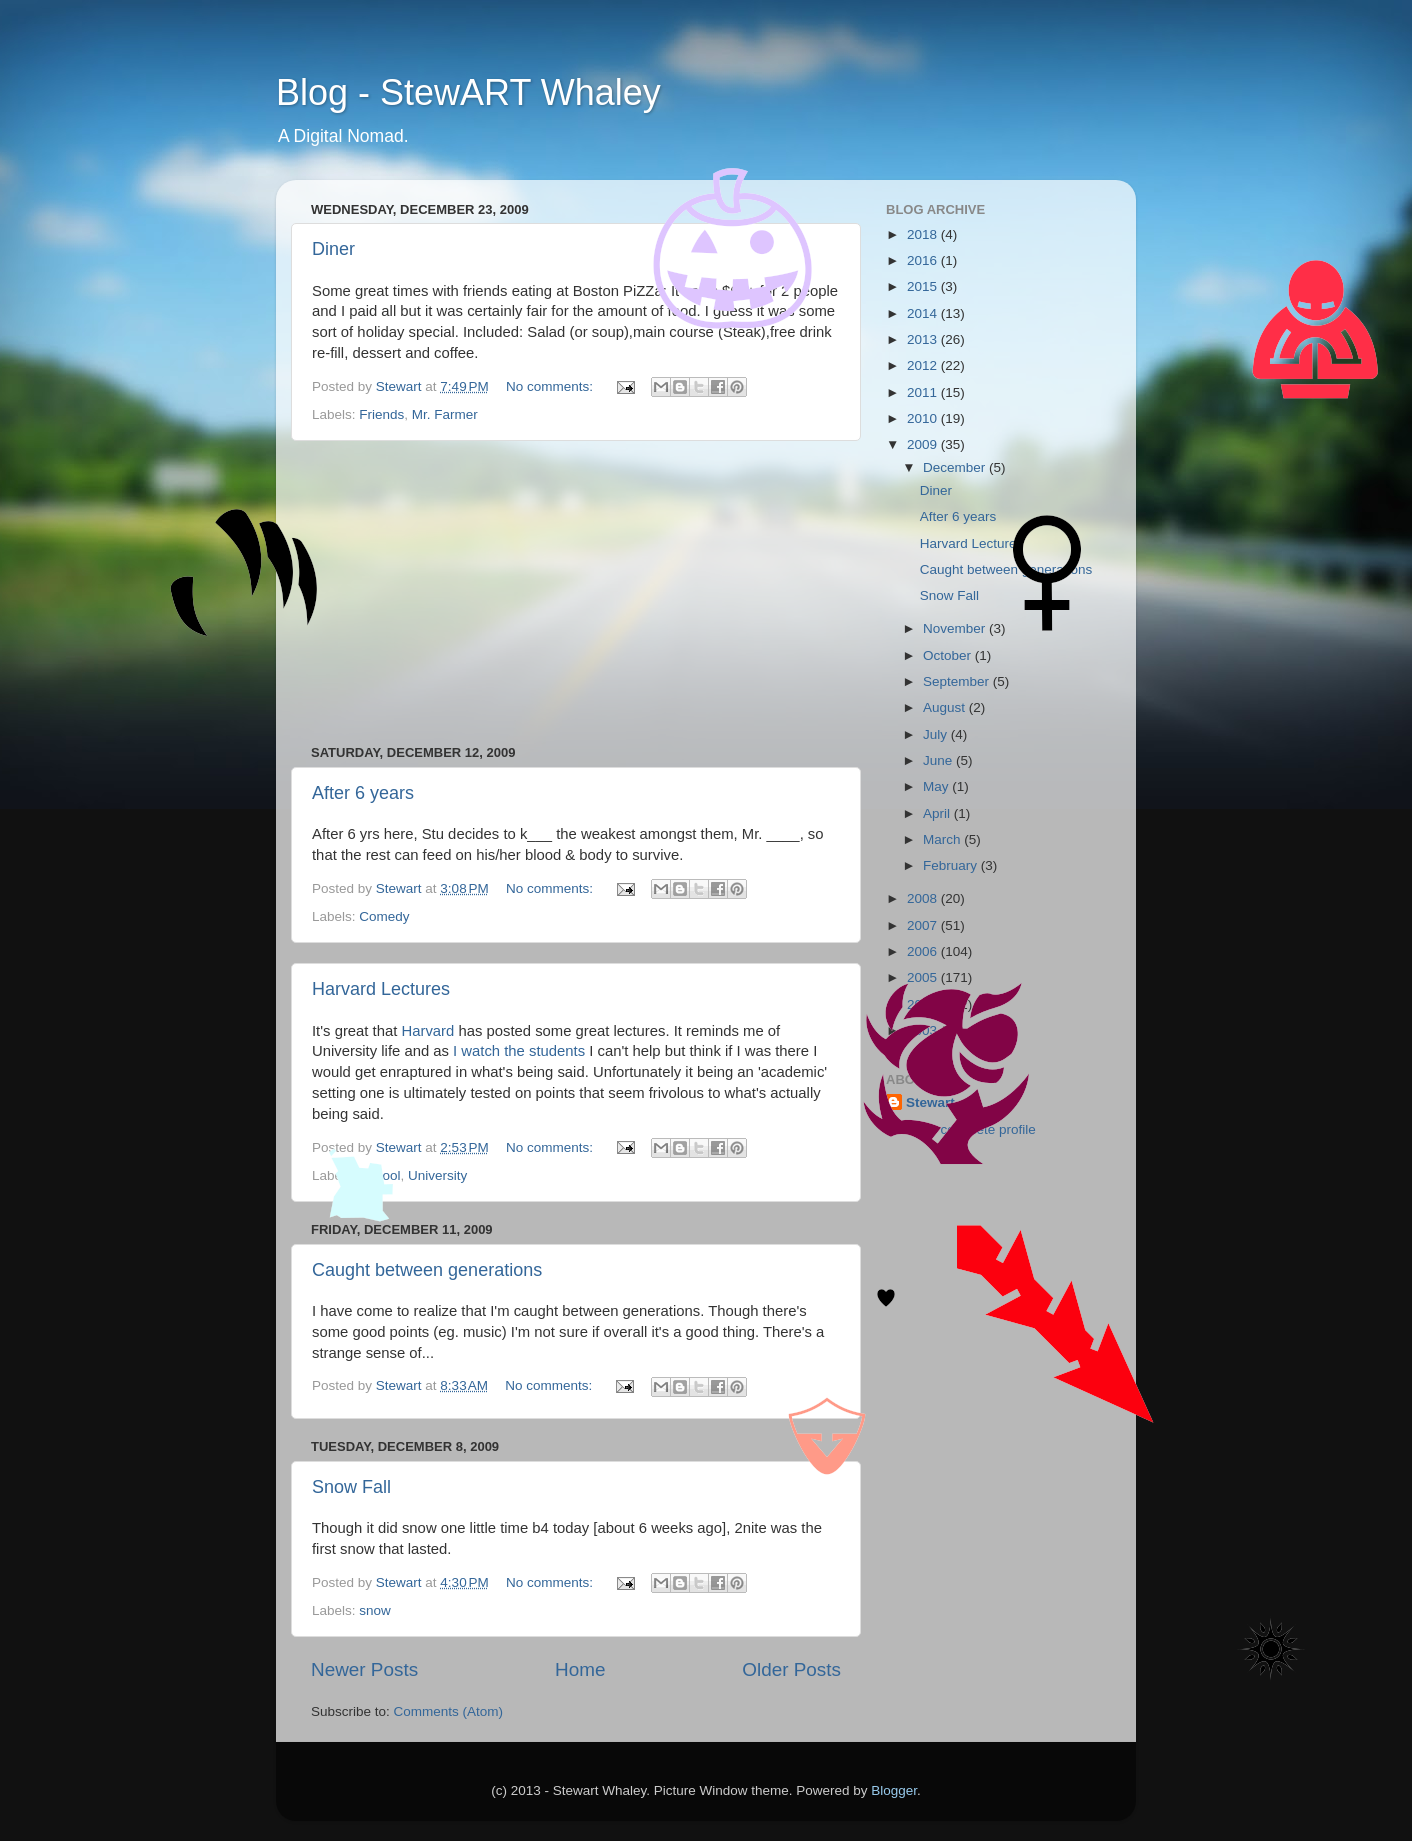 This screenshot has height=1841, width=1412. I want to click on indicates a fire and ice element or dual-type ability, so click(1271, 1649).